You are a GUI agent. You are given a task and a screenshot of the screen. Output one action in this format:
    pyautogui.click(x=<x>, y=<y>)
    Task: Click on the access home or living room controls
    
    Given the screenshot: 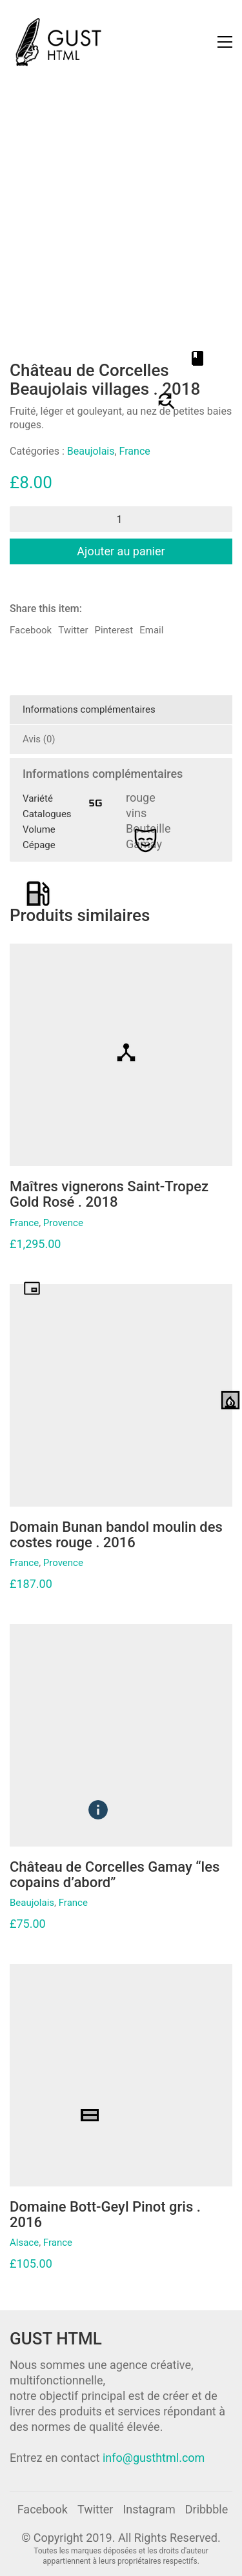 What is the action you would take?
    pyautogui.click(x=230, y=1400)
    